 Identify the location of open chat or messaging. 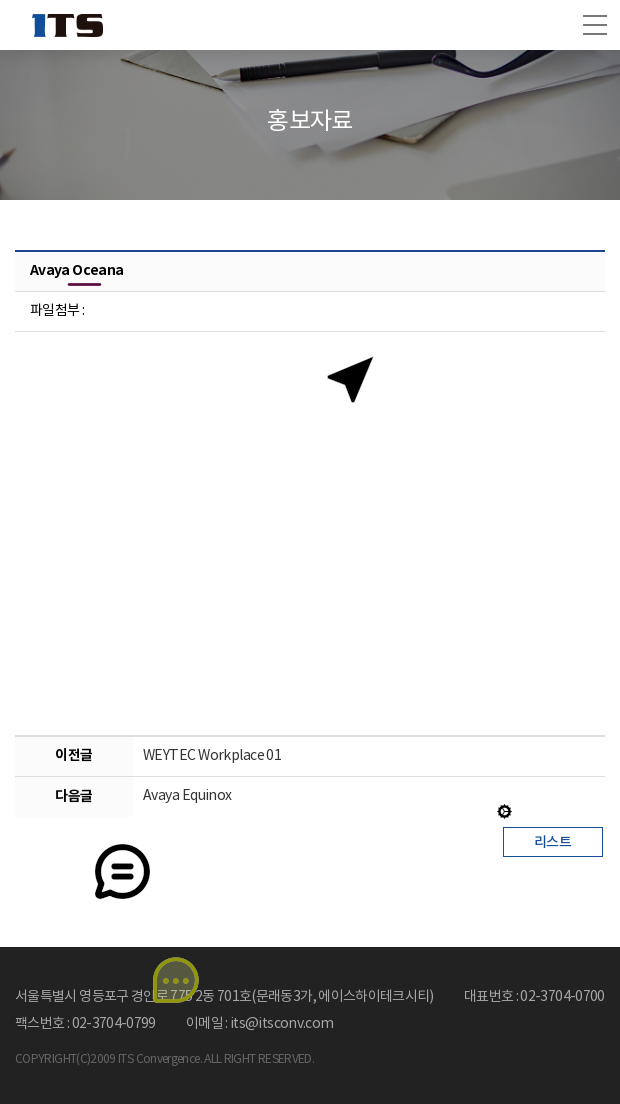
(175, 981).